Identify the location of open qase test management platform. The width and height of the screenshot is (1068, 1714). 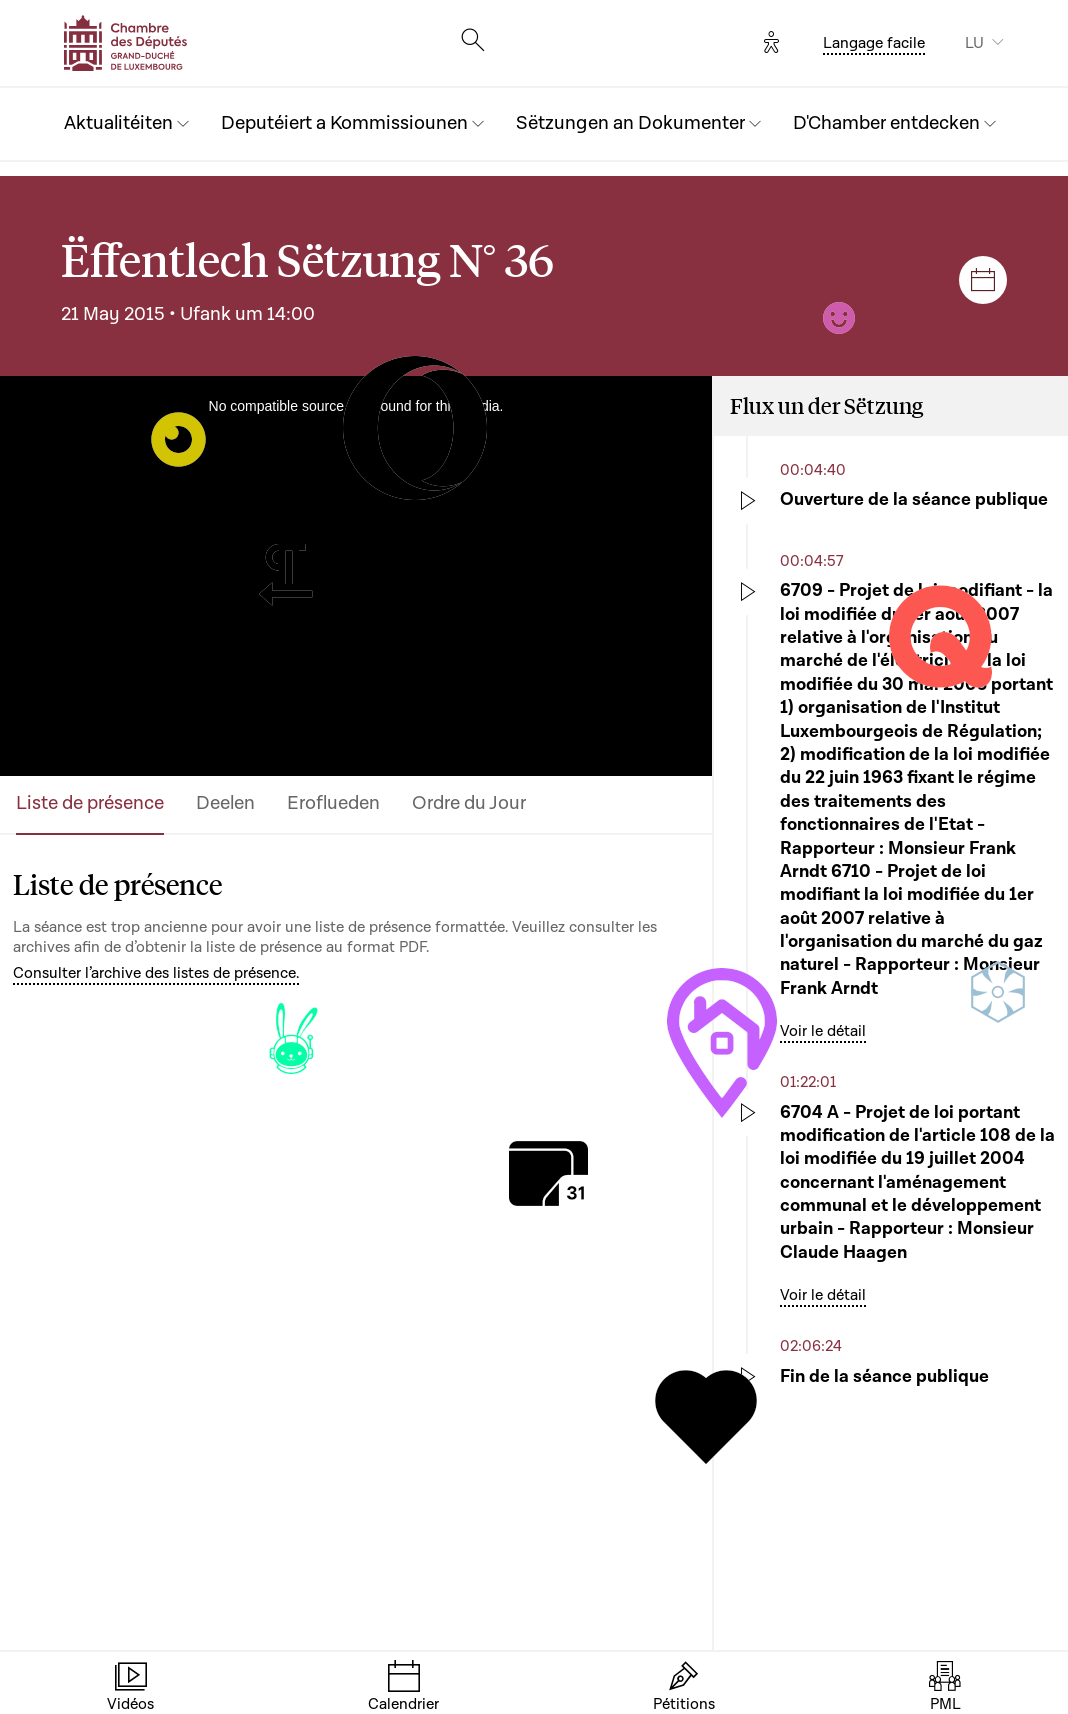
(940, 636).